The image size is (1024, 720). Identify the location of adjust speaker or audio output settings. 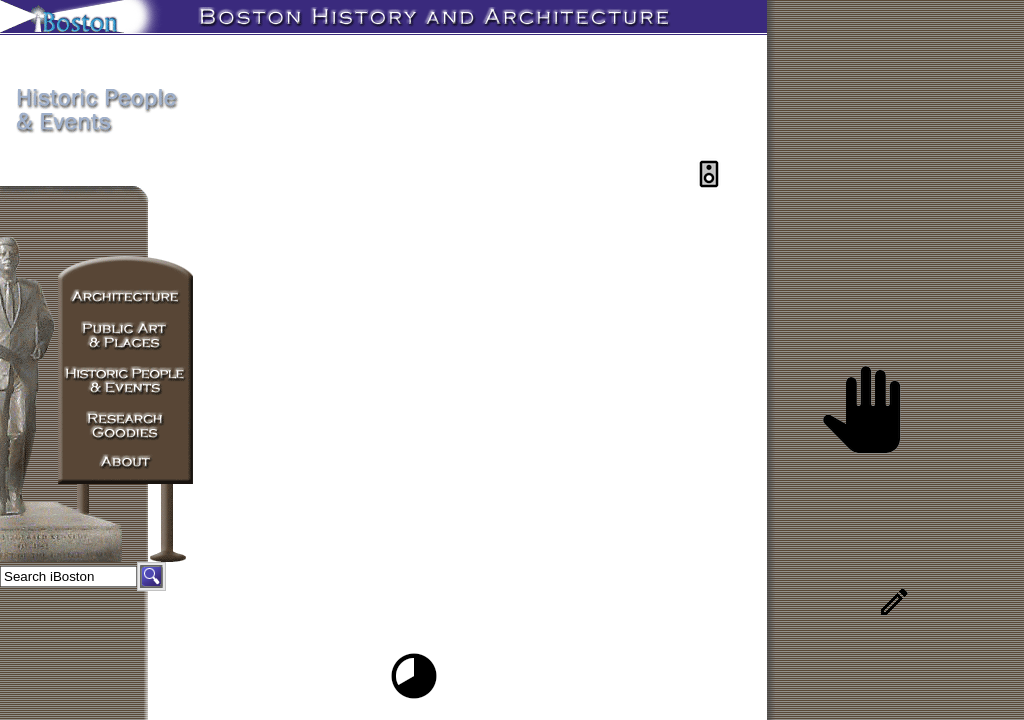
(709, 174).